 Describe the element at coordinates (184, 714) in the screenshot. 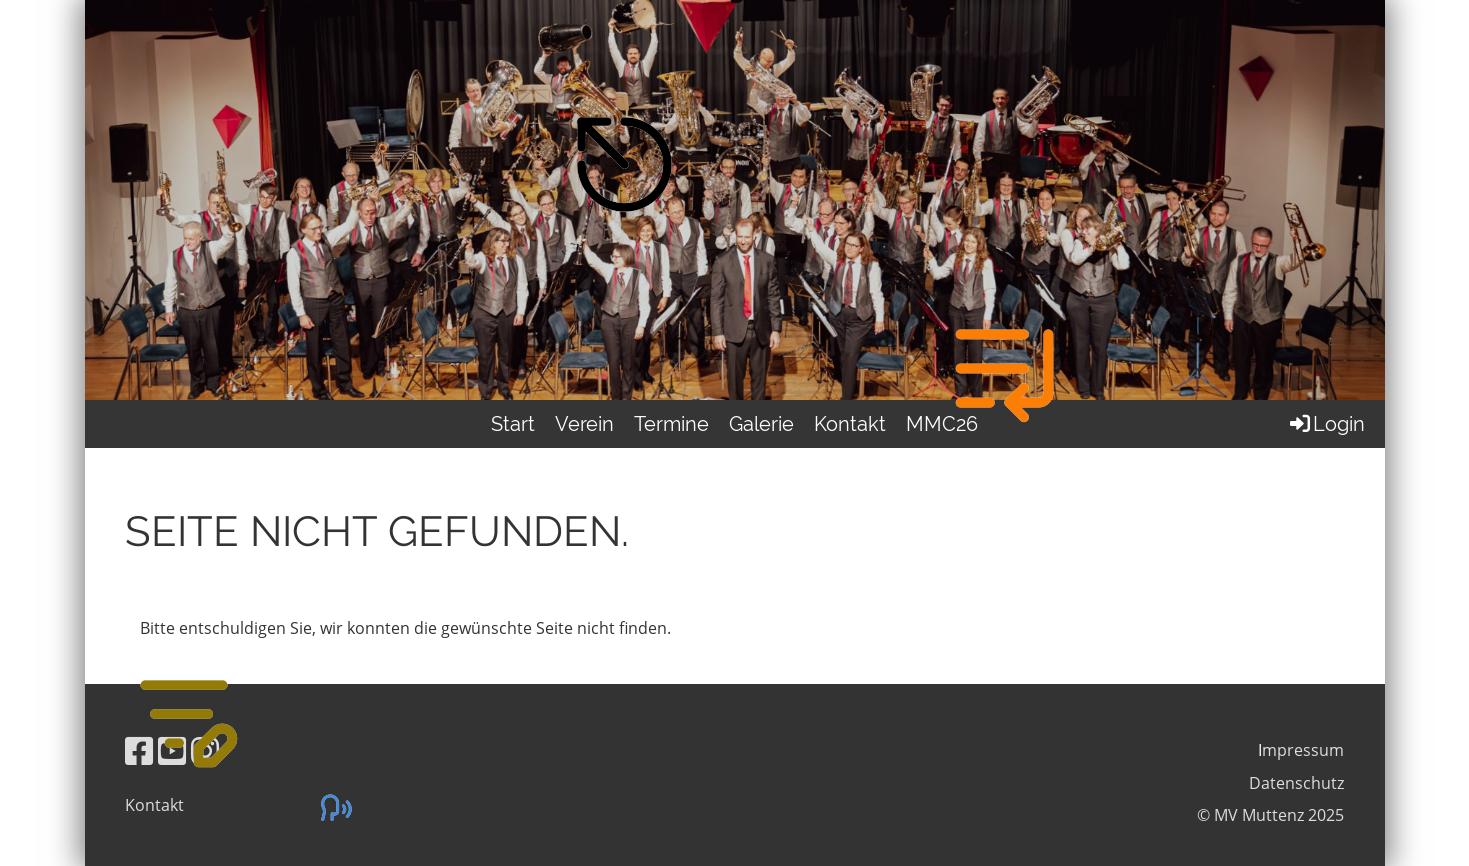

I see `edit filter settings` at that location.